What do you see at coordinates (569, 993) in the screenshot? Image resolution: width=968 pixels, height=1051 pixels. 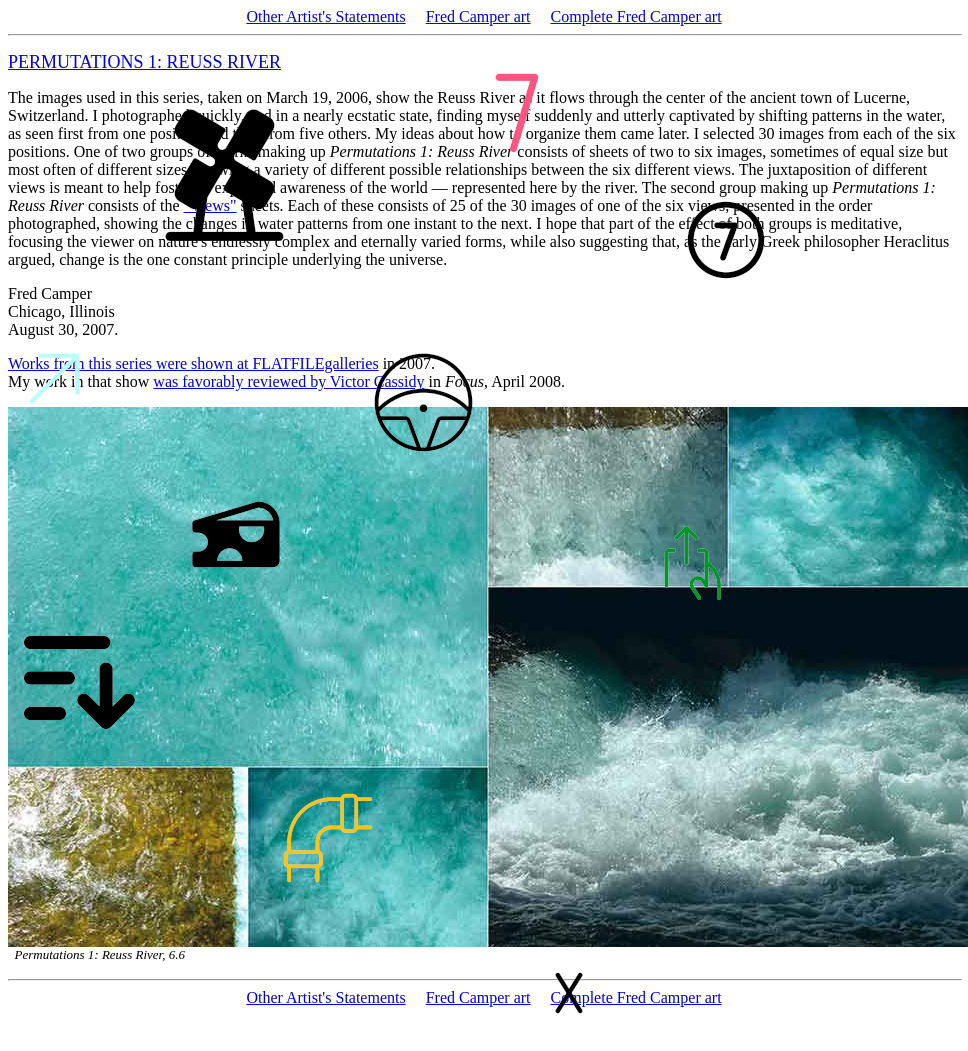 I see `close or dismiss a window` at bounding box center [569, 993].